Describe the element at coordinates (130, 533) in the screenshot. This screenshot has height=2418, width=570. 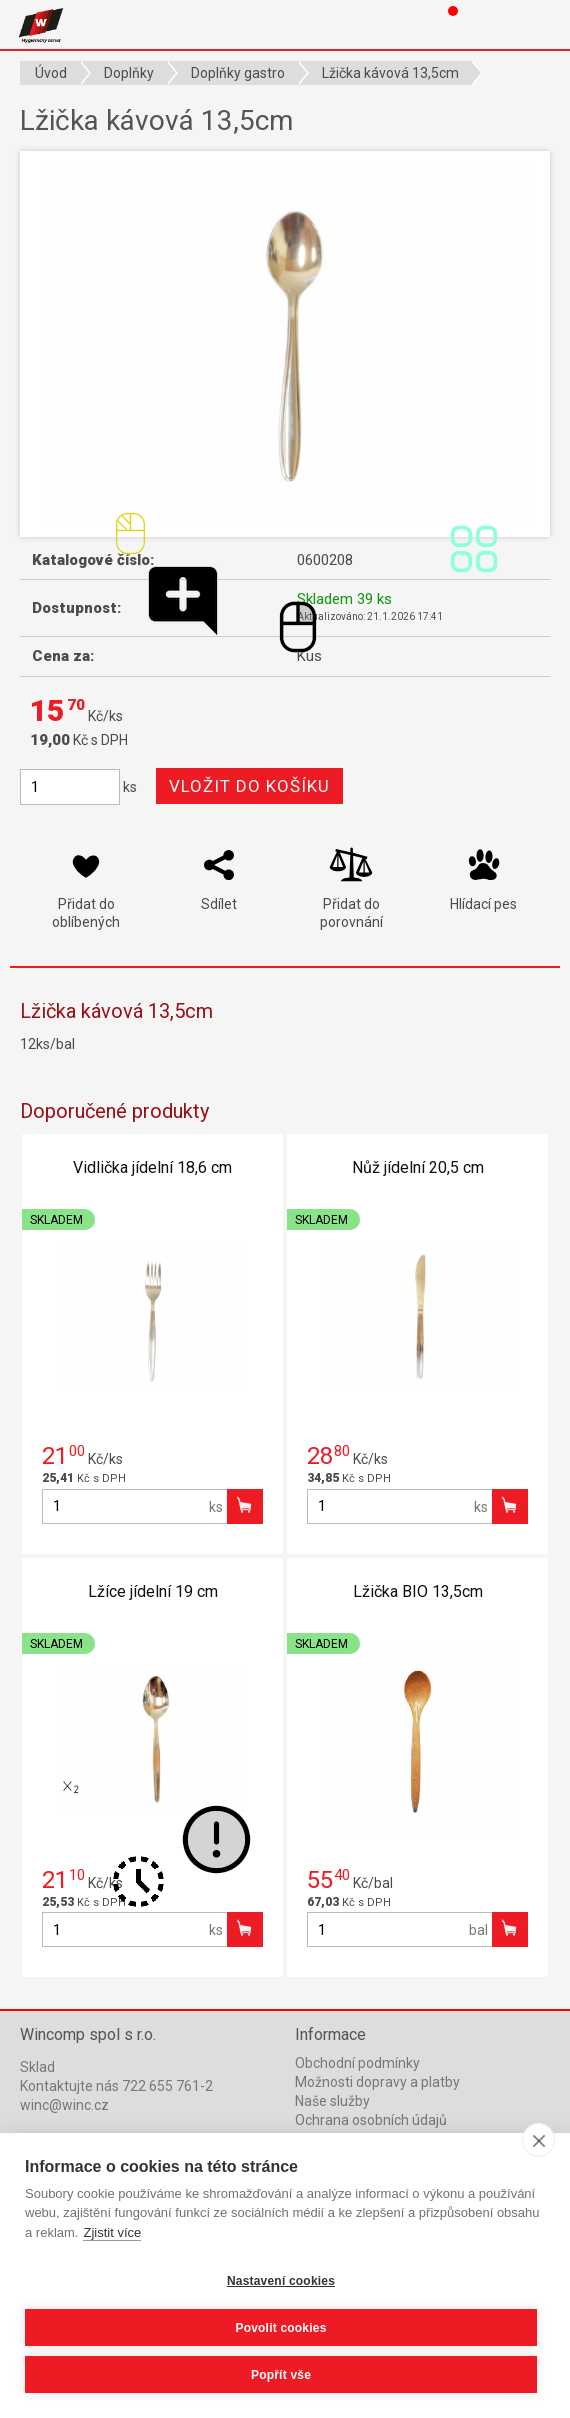
I see `indicates left mouse button click action` at that location.